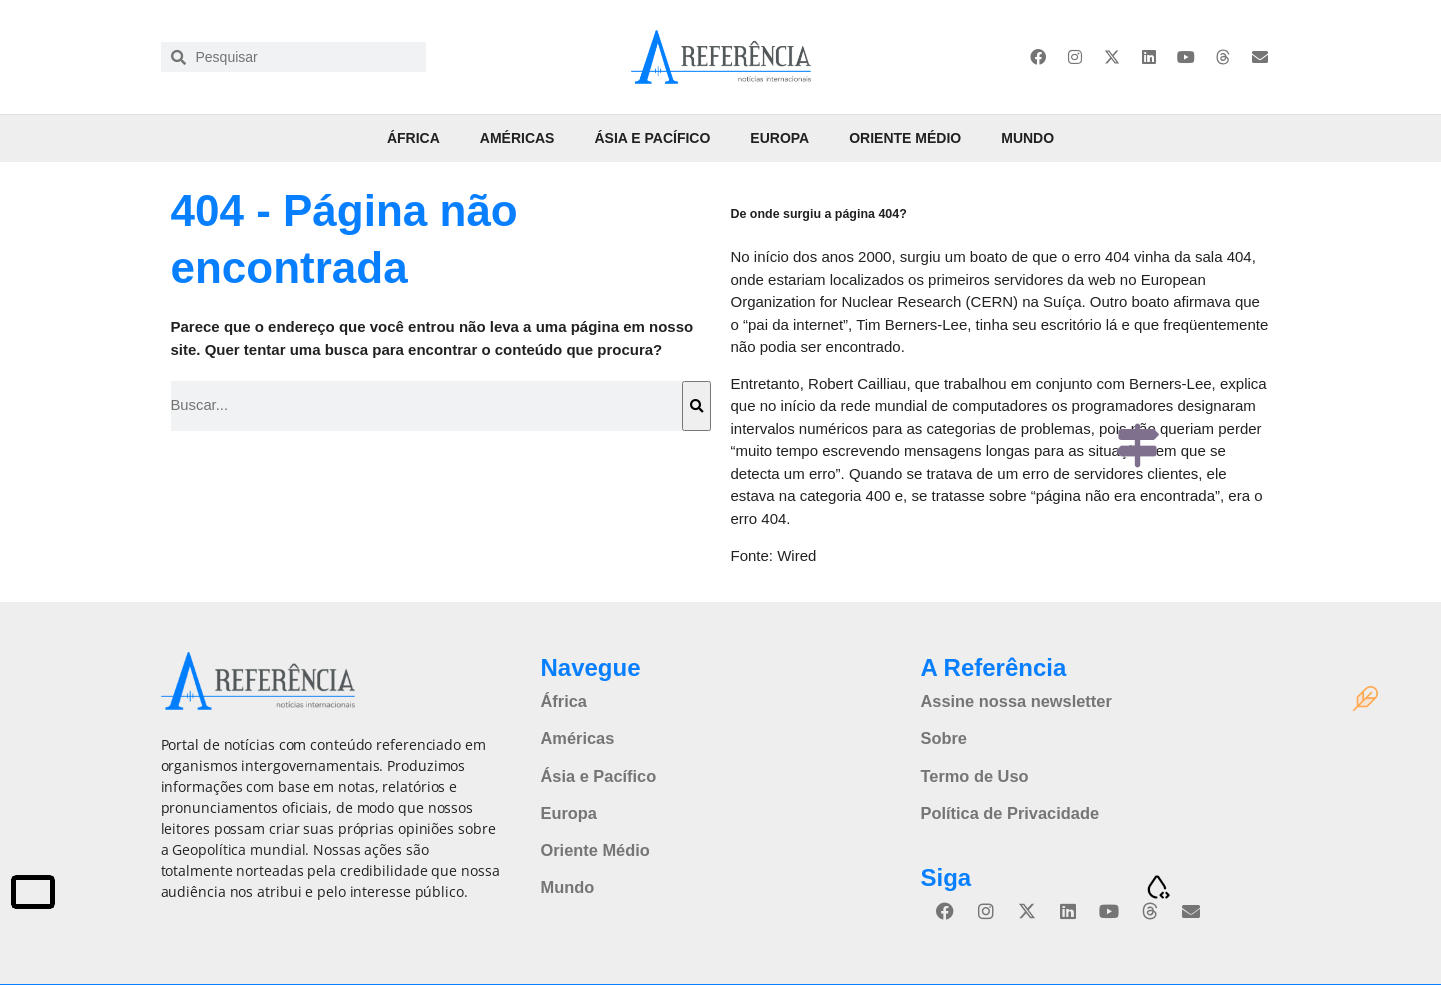 This screenshot has width=1441, height=985. What do you see at coordinates (33, 892) in the screenshot?
I see `crop image to 5:4 aspect ratio` at bounding box center [33, 892].